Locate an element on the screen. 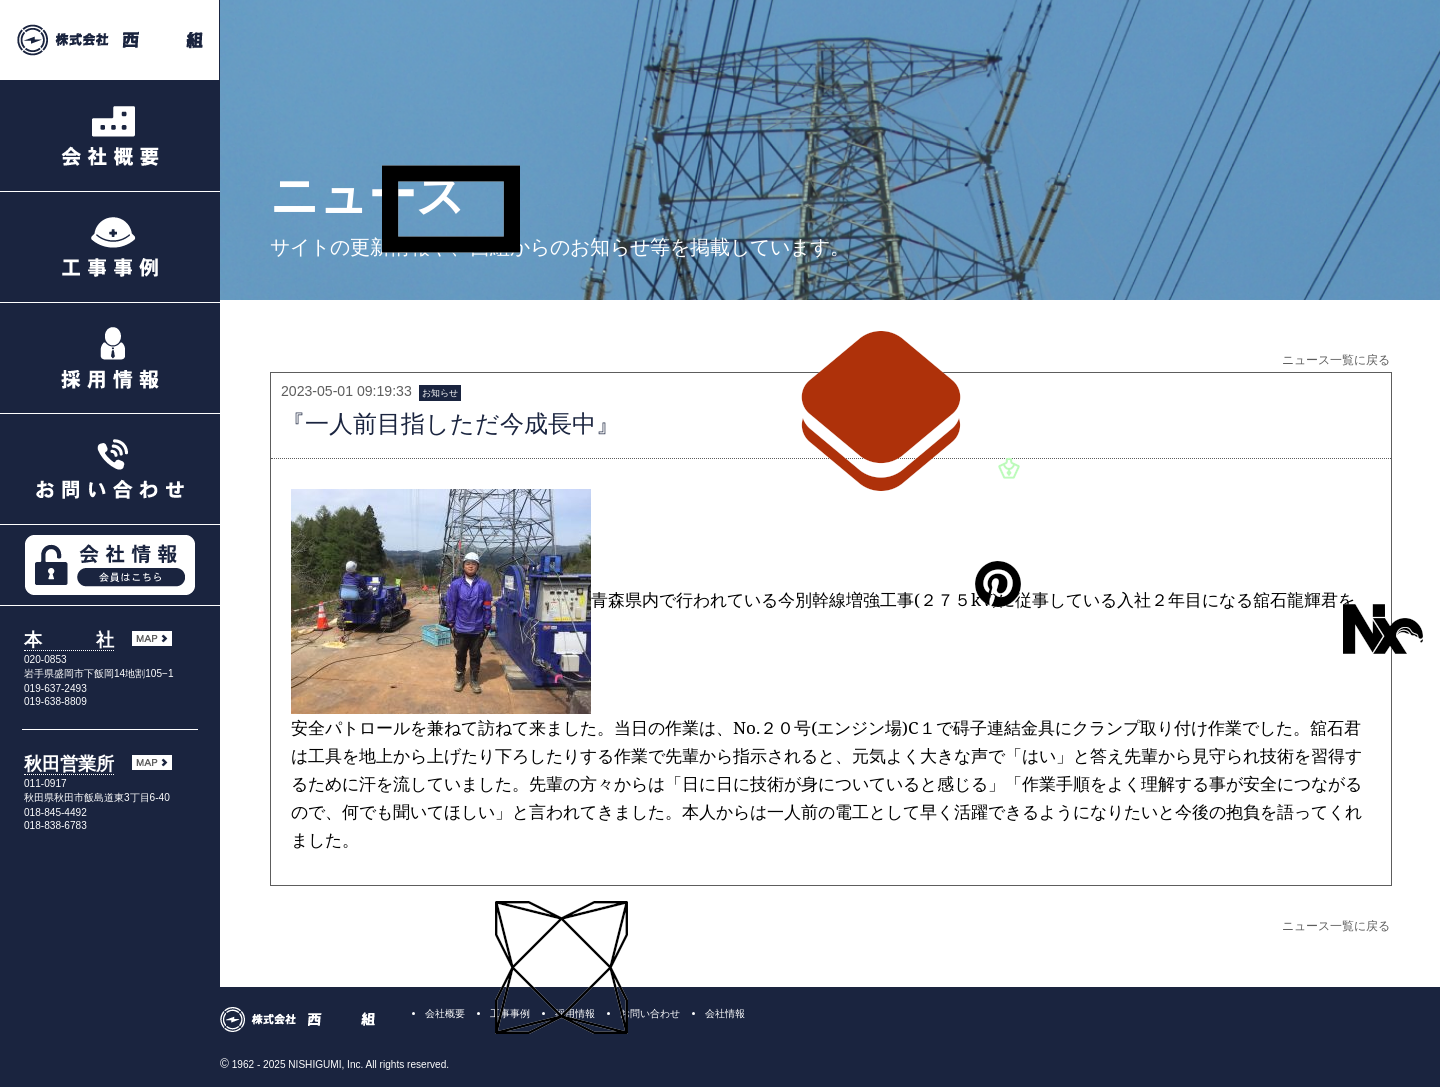 This screenshot has width=1440, height=1087. purism brand logo is located at coordinates (451, 209).